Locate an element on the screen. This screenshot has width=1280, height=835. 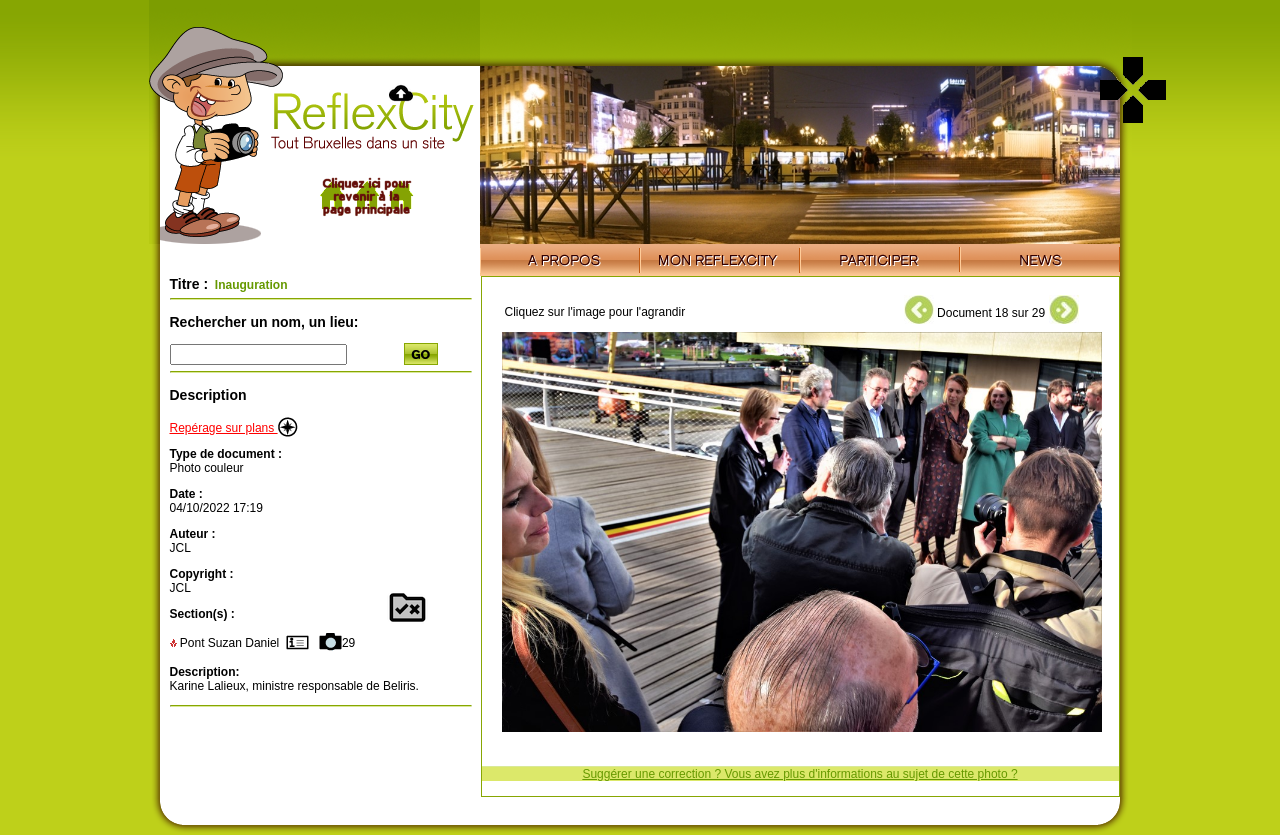
access games or gaming section is located at coordinates (1133, 90).